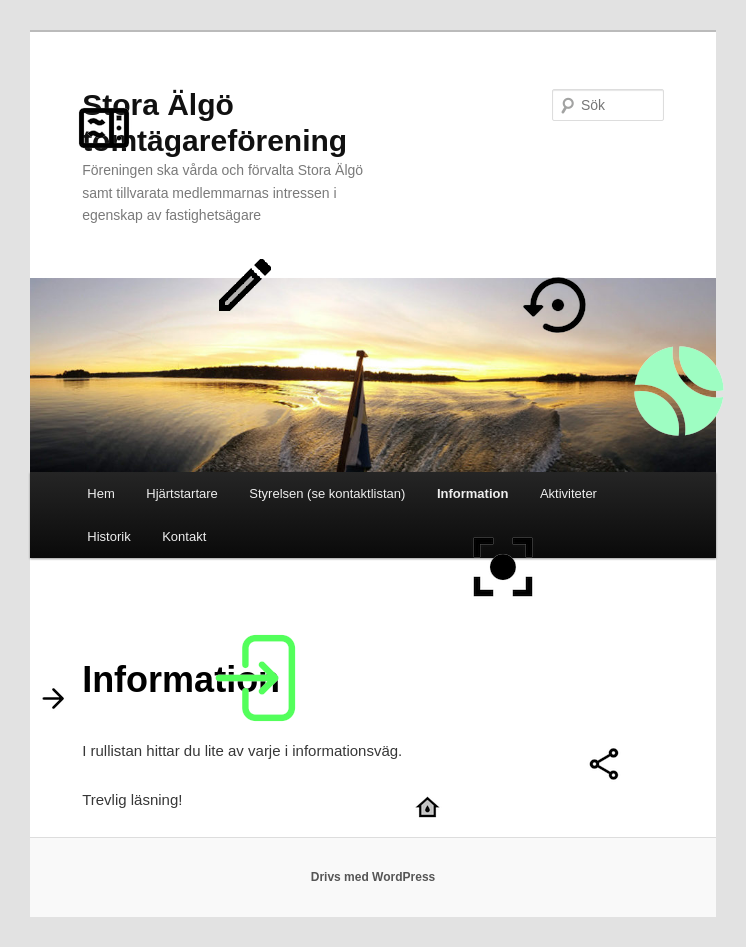 This screenshot has width=746, height=947. Describe the element at coordinates (53, 698) in the screenshot. I see `navigate to the next page or step` at that location.